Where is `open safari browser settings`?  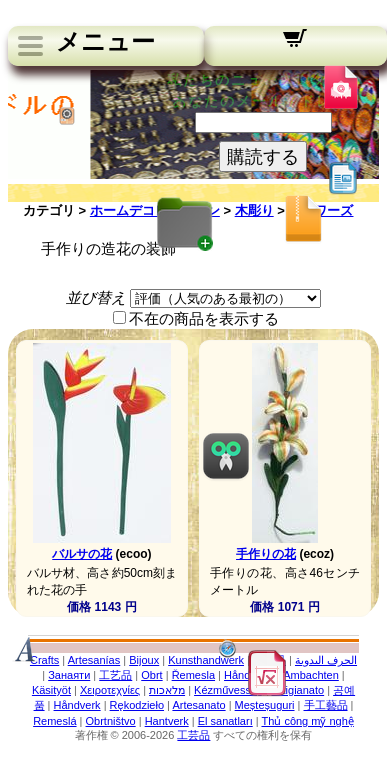
open safari browser settings is located at coordinates (227, 648).